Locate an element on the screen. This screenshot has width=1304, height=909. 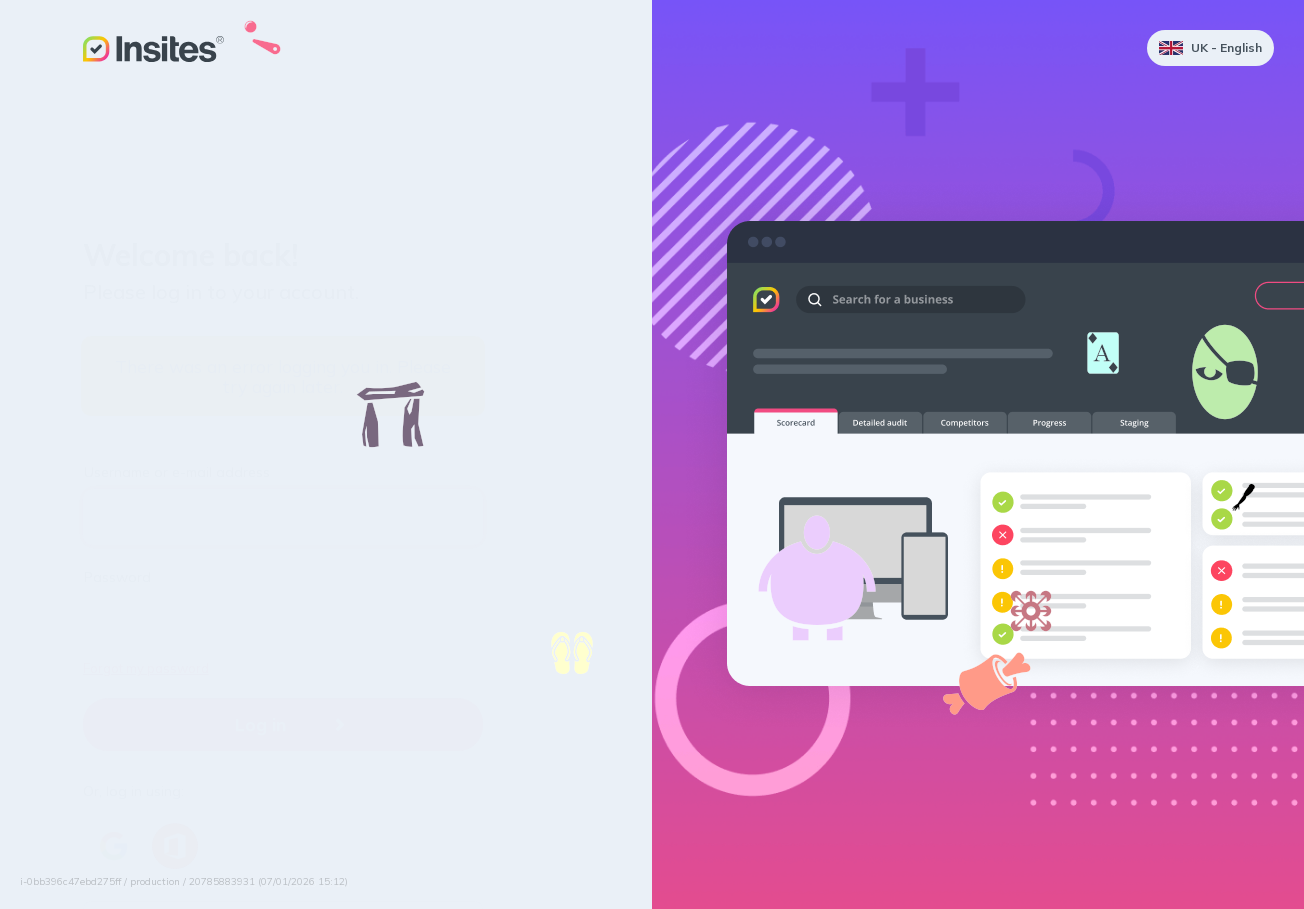
view ancient landmarks or historical sites is located at coordinates (390, 414).